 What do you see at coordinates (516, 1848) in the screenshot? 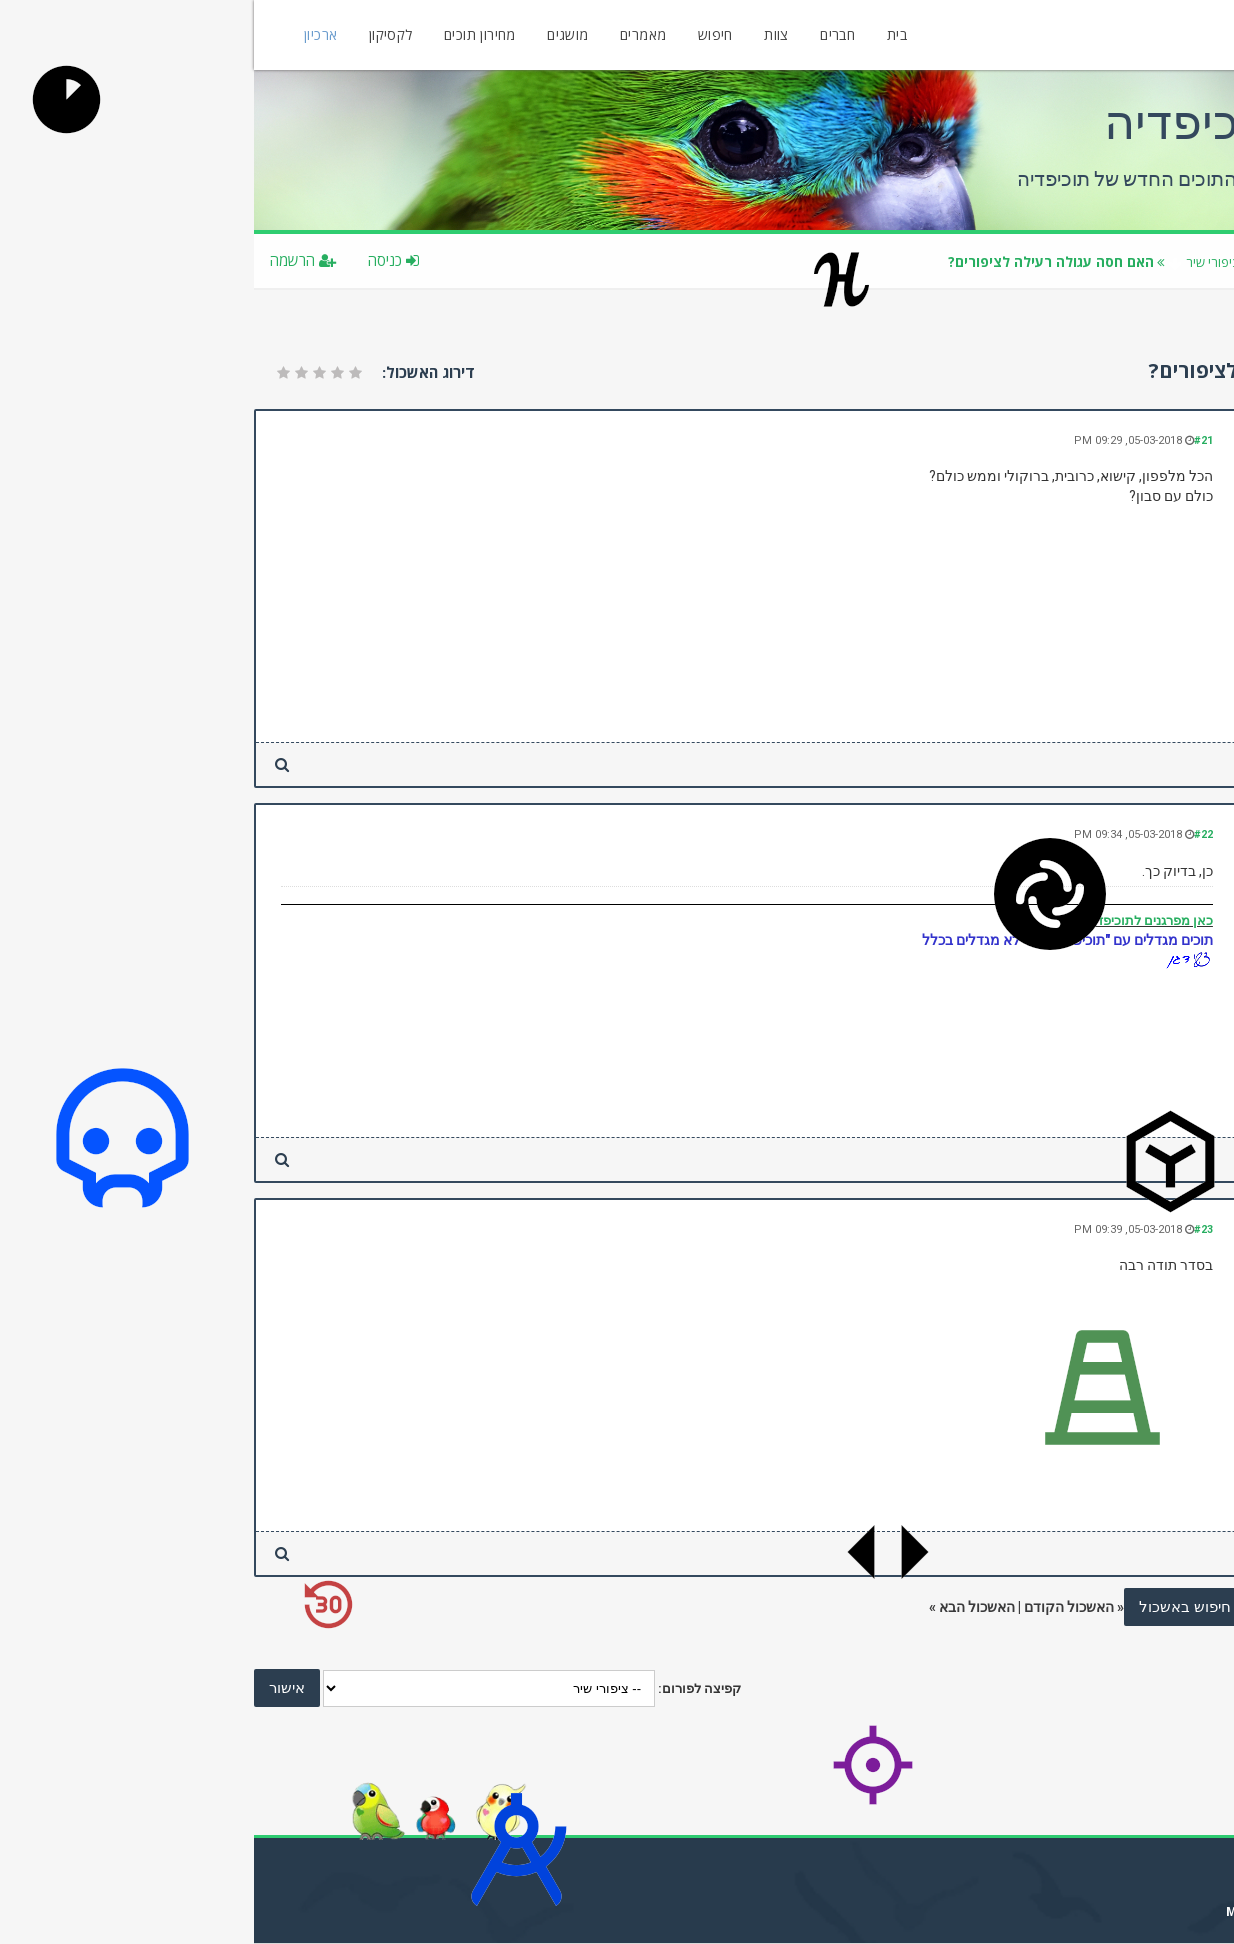
I see `access drawing compass tool` at bounding box center [516, 1848].